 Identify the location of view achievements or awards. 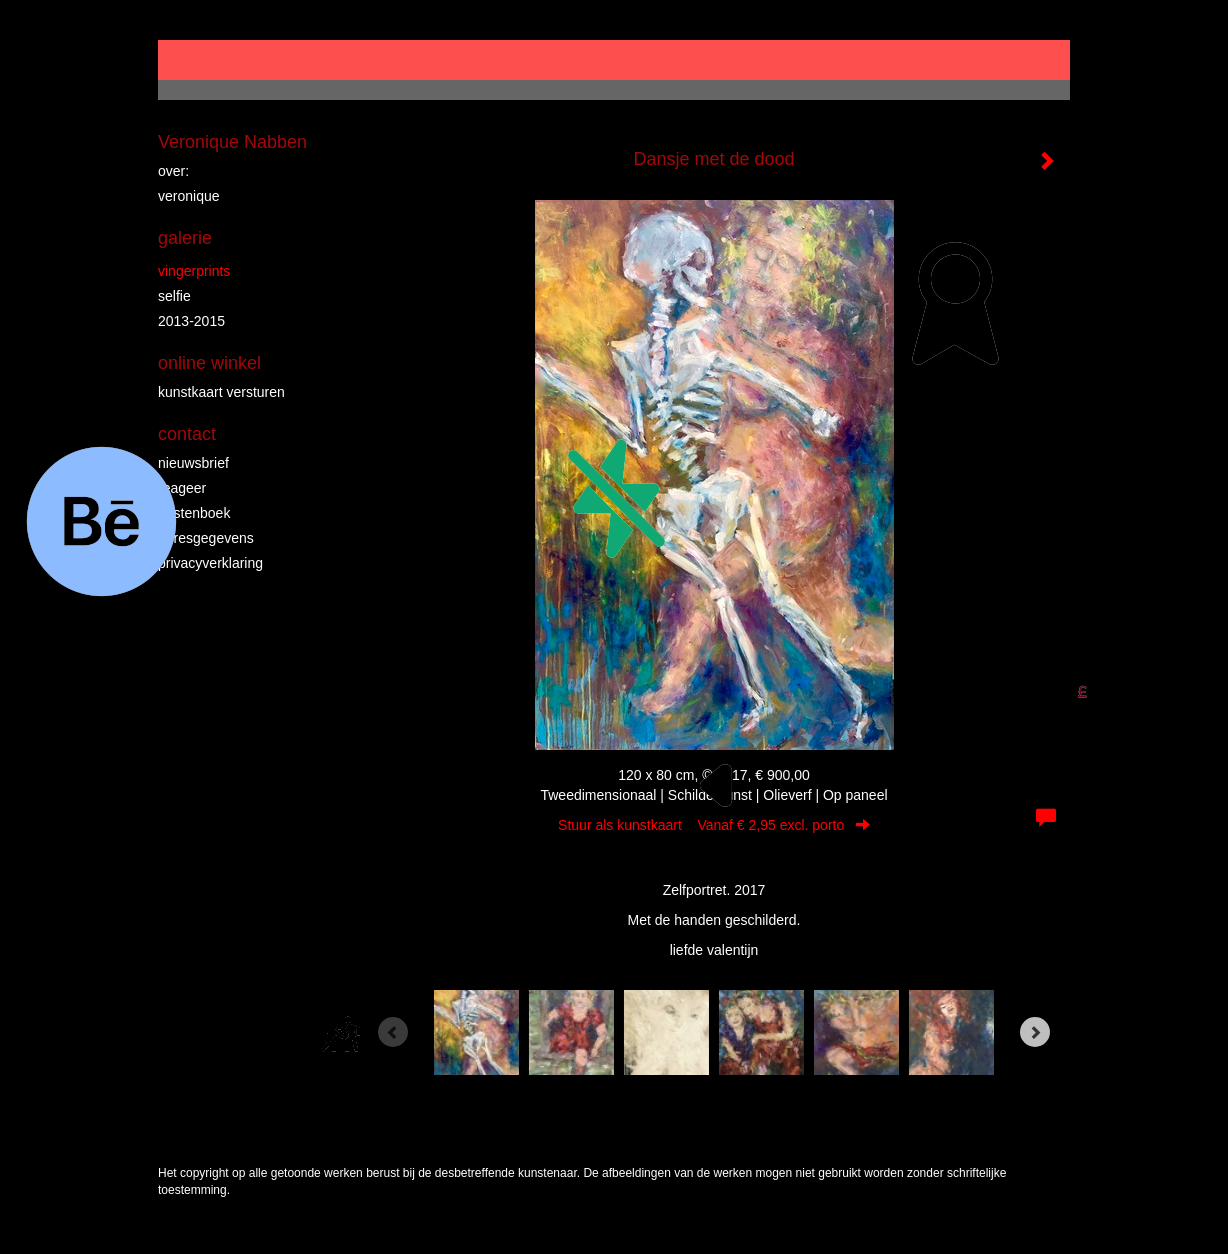
(955, 303).